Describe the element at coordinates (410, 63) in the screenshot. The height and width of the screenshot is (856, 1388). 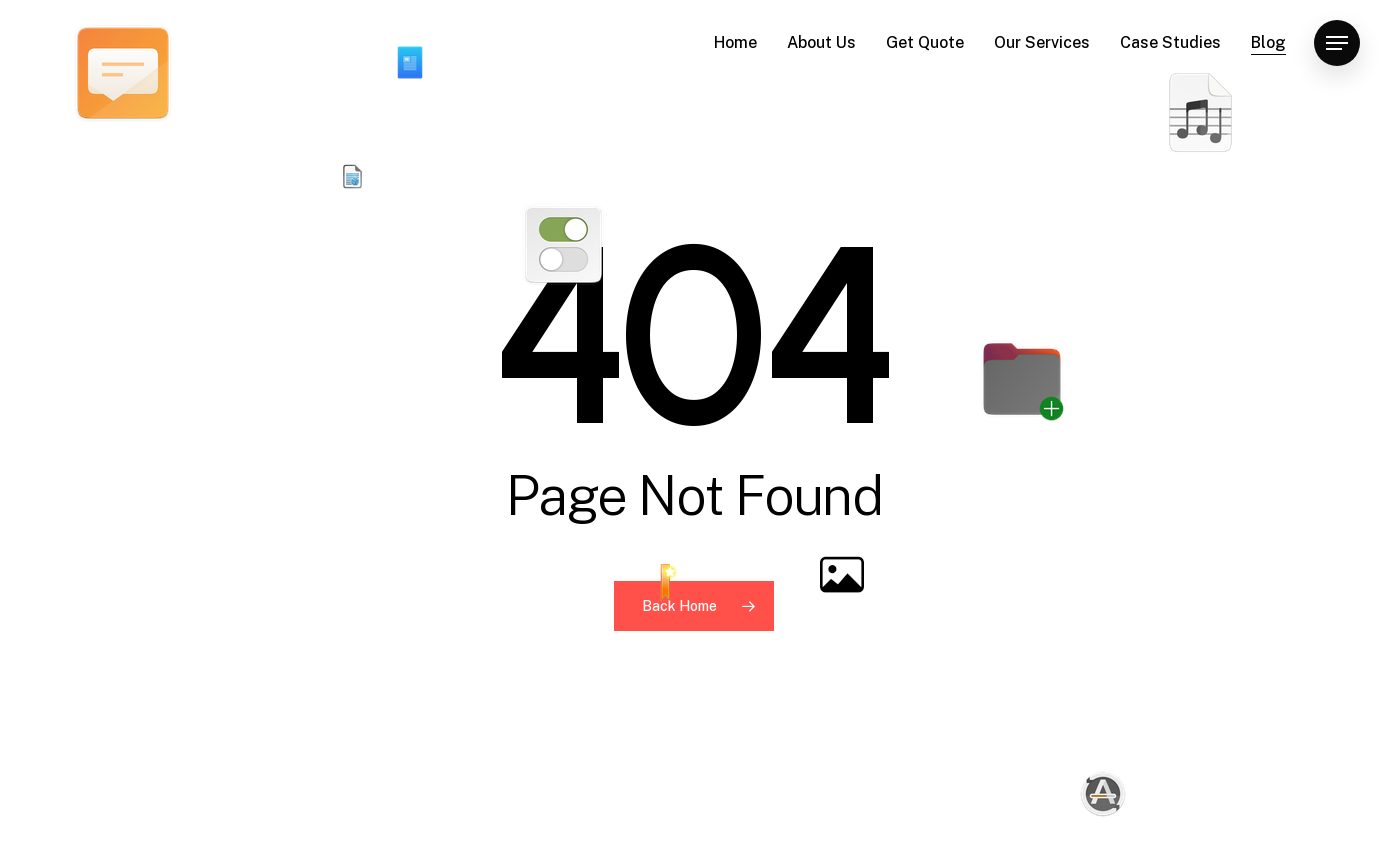
I see `microsoft word template file` at that location.